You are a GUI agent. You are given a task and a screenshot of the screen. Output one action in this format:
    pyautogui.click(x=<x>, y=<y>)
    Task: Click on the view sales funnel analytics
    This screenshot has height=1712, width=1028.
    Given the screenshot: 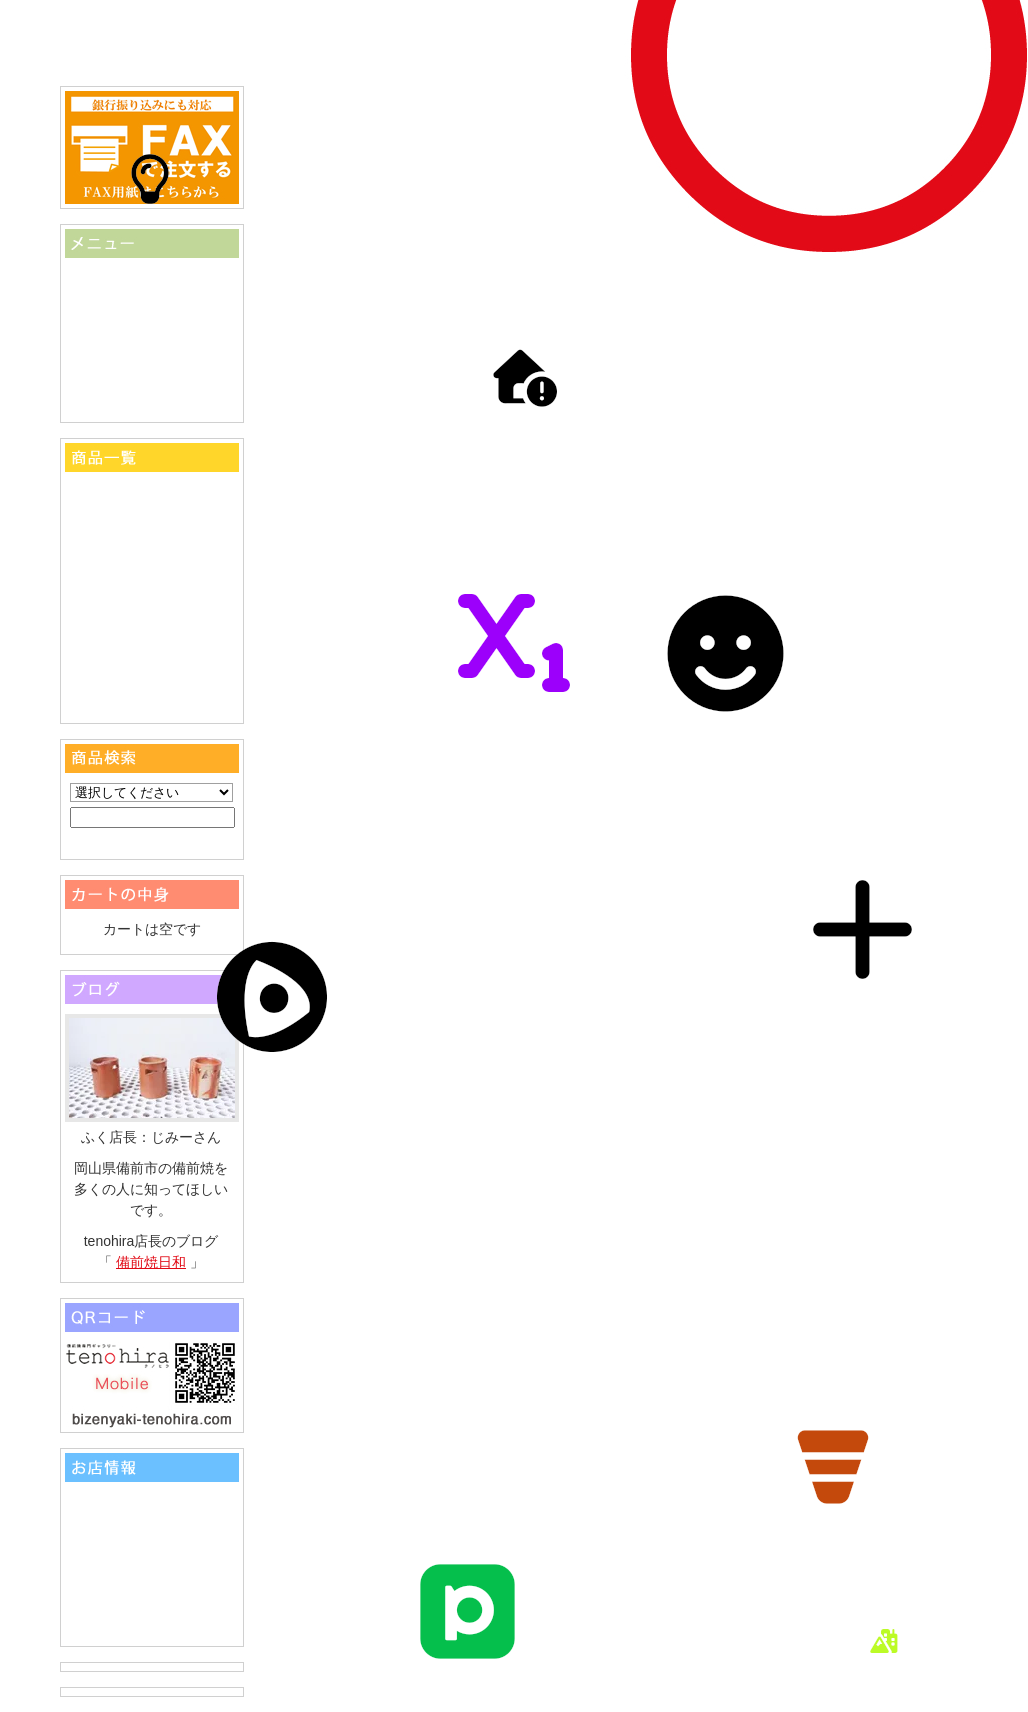 What is the action you would take?
    pyautogui.click(x=833, y=1467)
    